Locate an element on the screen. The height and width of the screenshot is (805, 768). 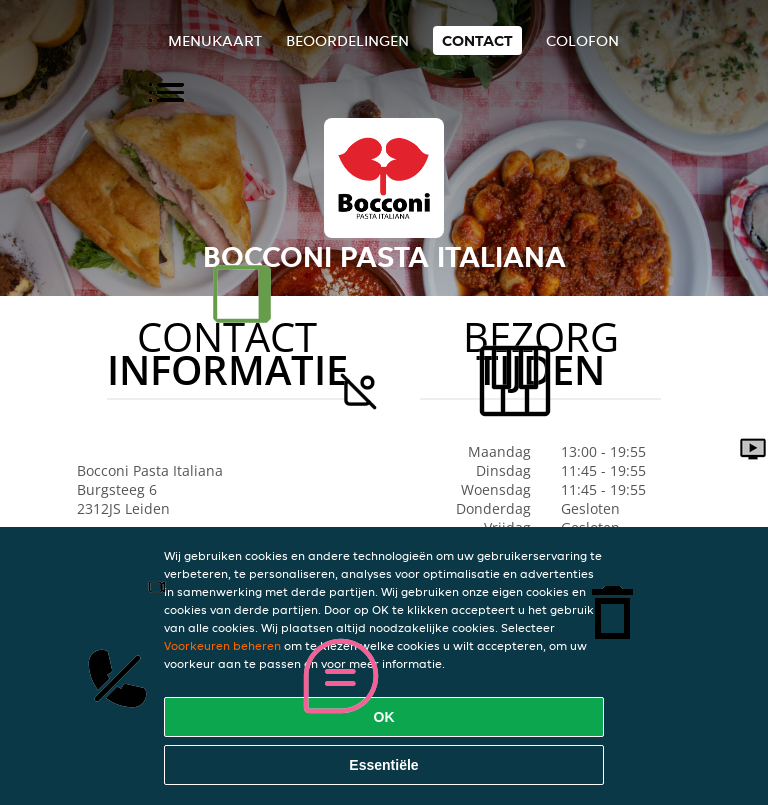
open chat or messaging is located at coordinates (339, 677).